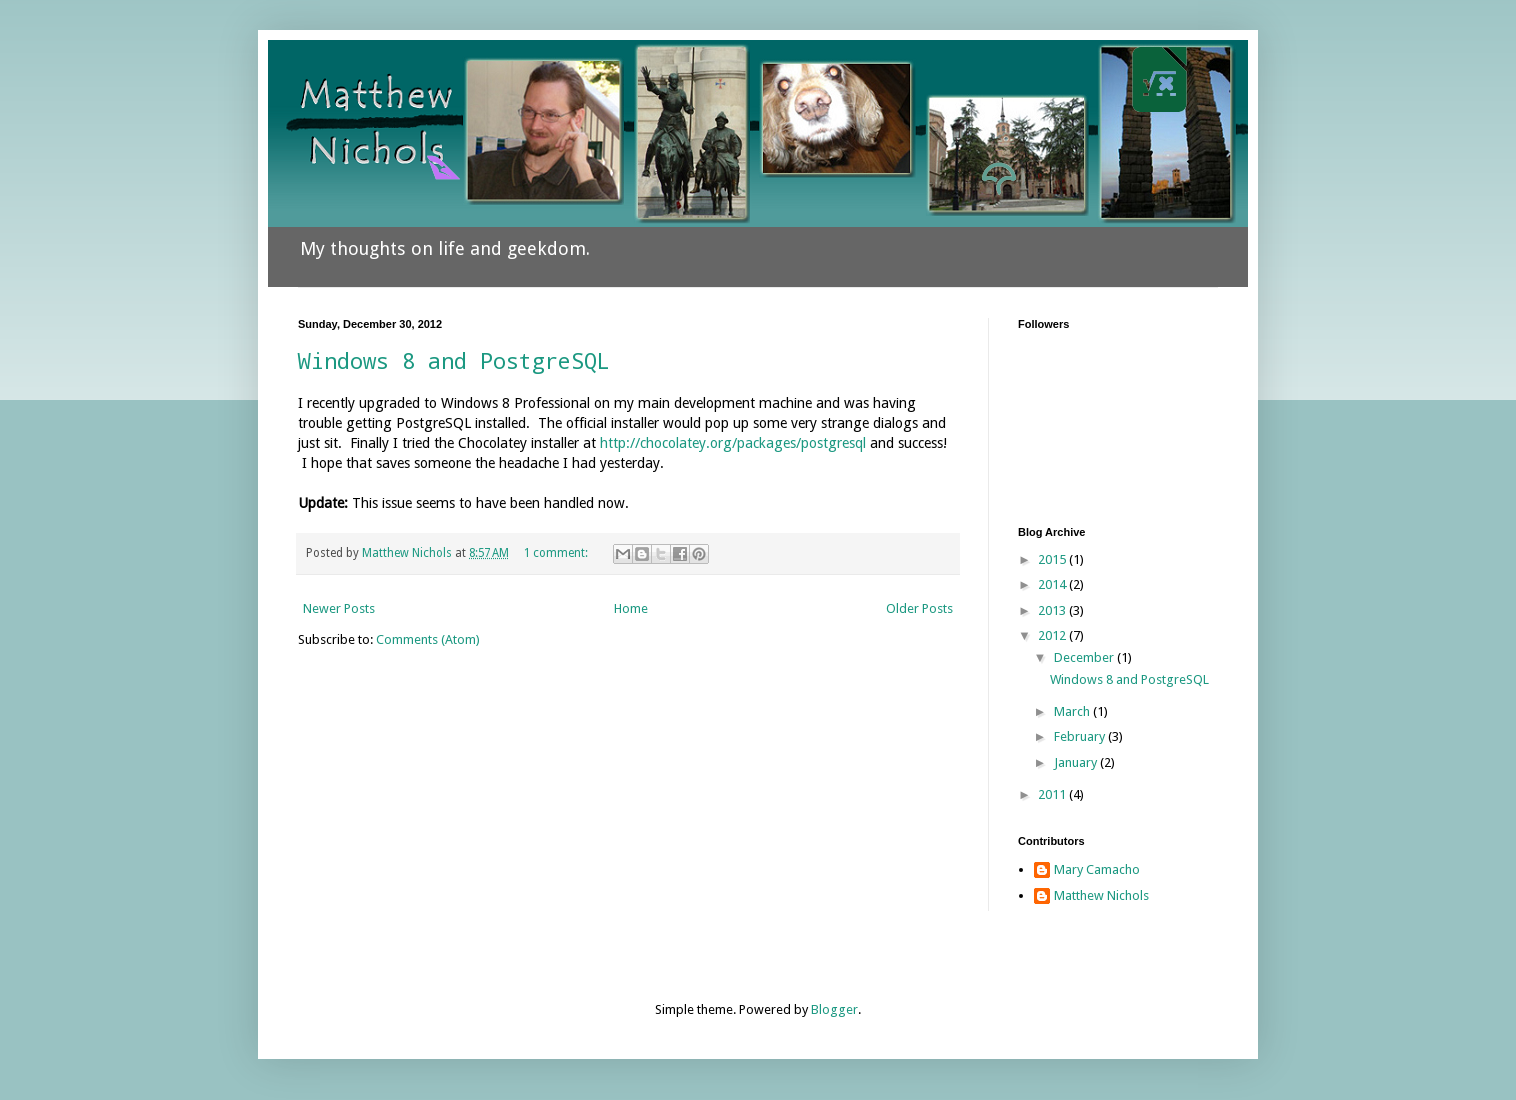 The width and height of the screenshot is (1516, 1100). What do you see at coordinates (999, 179) in the screenshot?
I see `link to Codecov code coverage service` at bounding box center [999, 179].